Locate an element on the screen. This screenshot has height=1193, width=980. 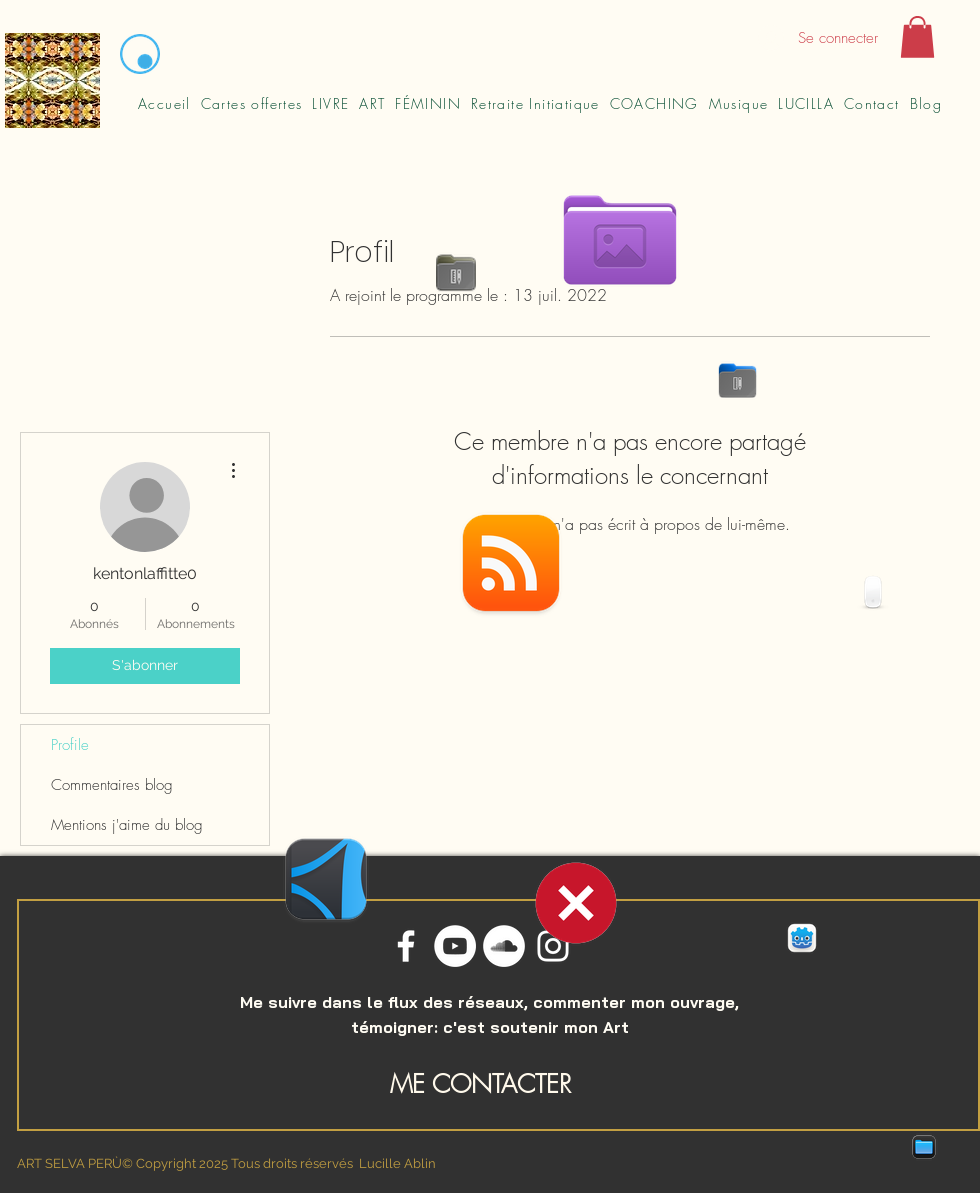
access your templates folder is located at coordinates (737, 380).